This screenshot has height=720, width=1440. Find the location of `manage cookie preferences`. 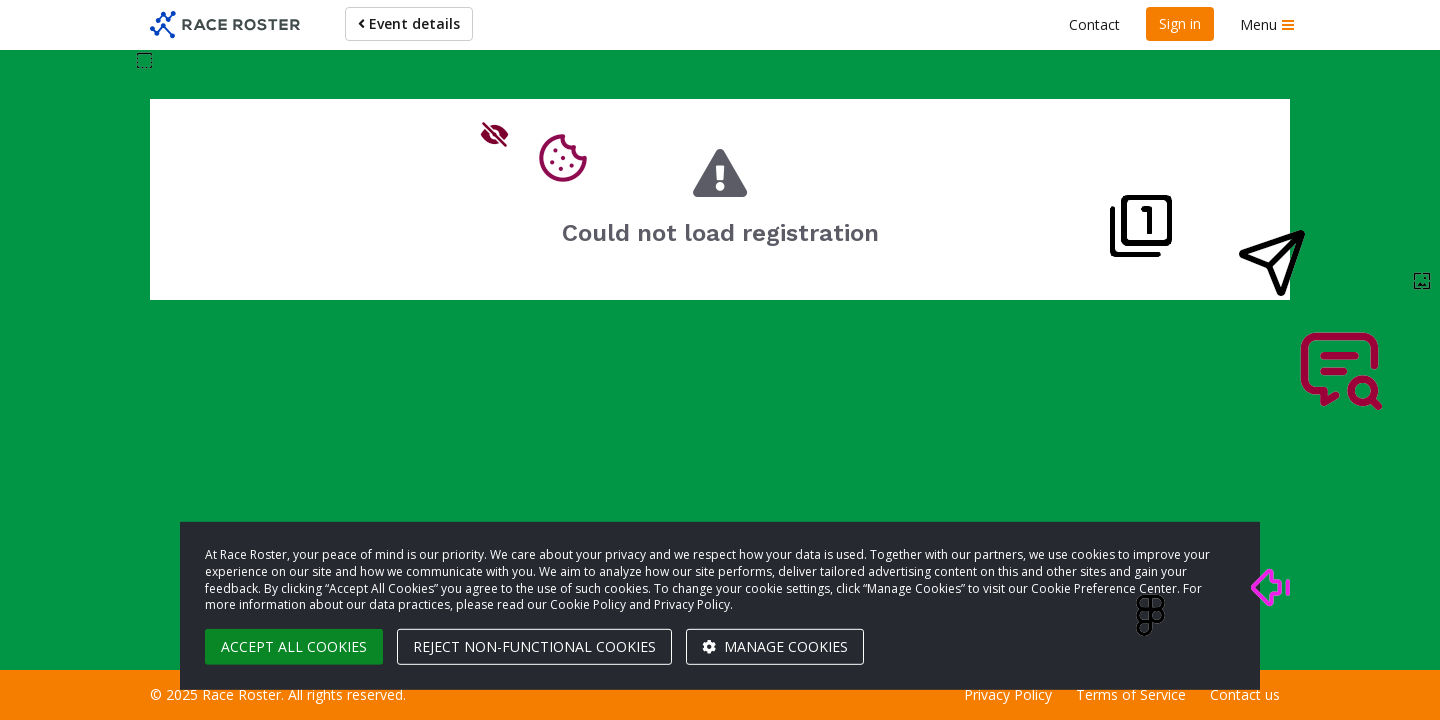

manage cookie preferences is located at coordinates (563, 158).